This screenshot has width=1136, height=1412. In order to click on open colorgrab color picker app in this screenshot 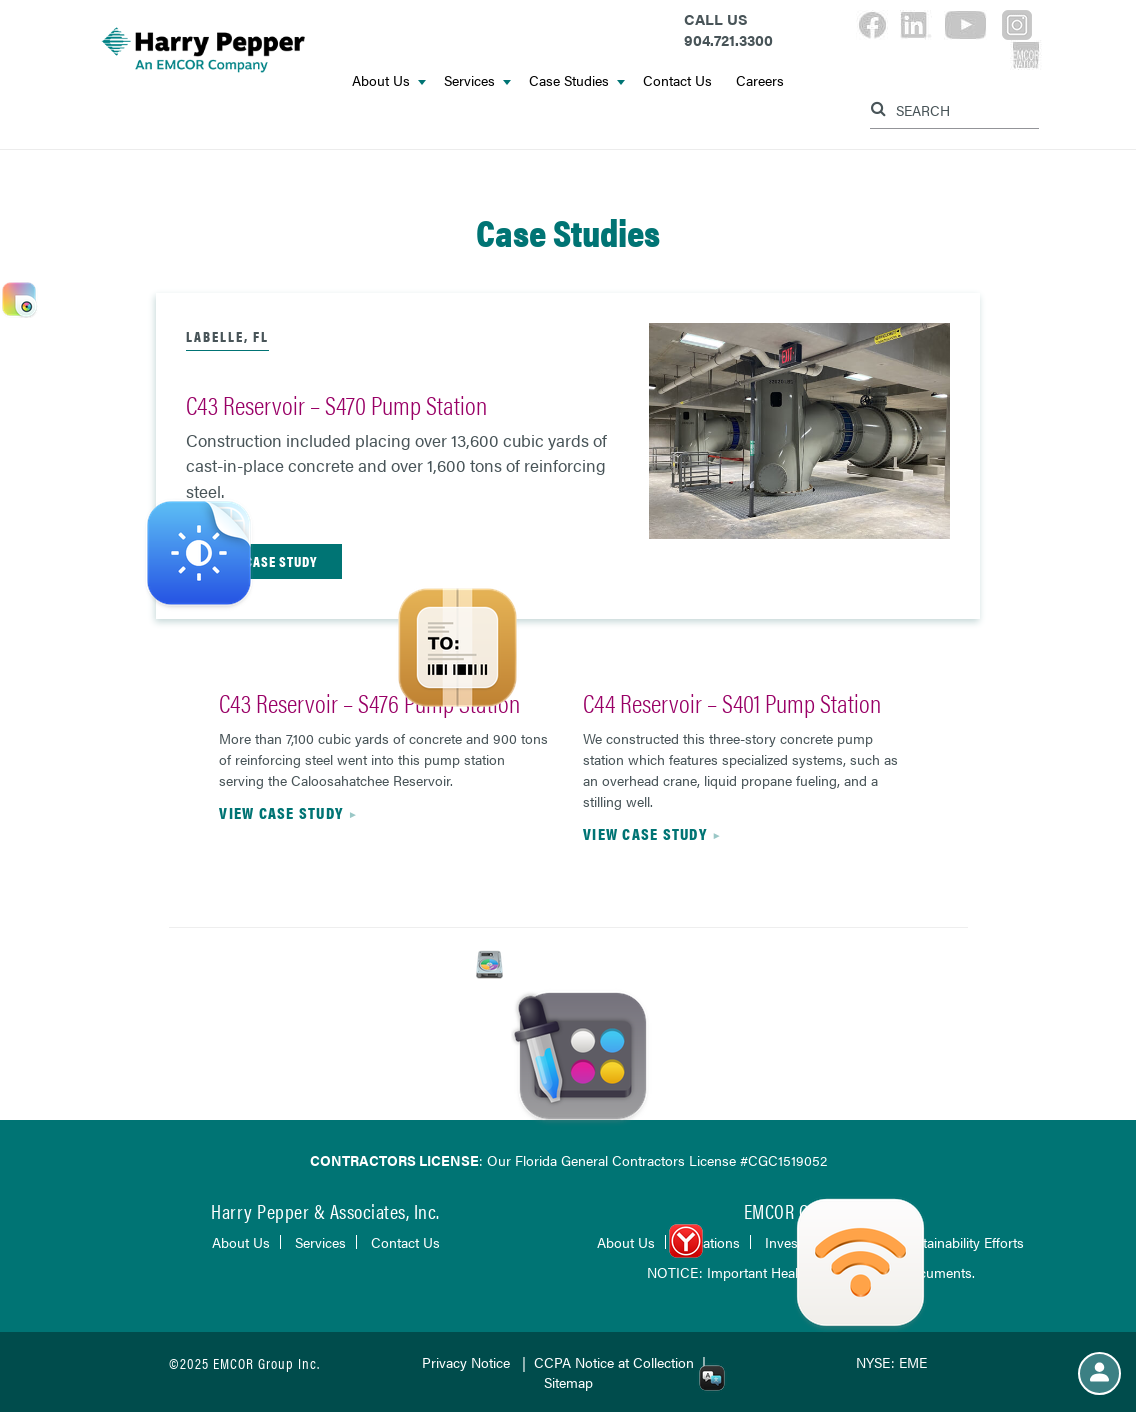, I will do `click(19, 299)`.